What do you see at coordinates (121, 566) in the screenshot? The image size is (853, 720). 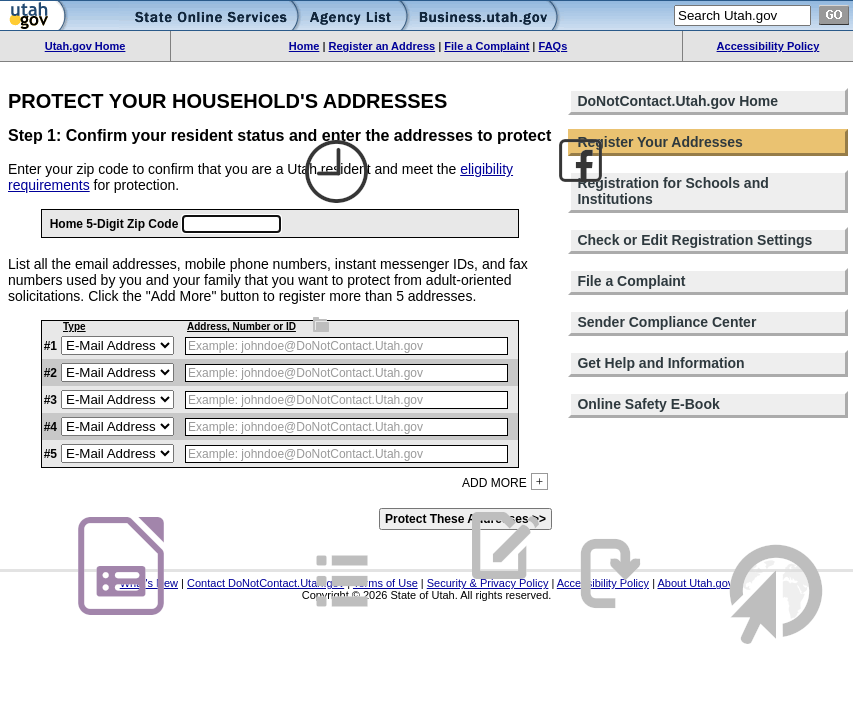 I see `open LibreOffice Impress presentation software` at bounding box center [121, 566].